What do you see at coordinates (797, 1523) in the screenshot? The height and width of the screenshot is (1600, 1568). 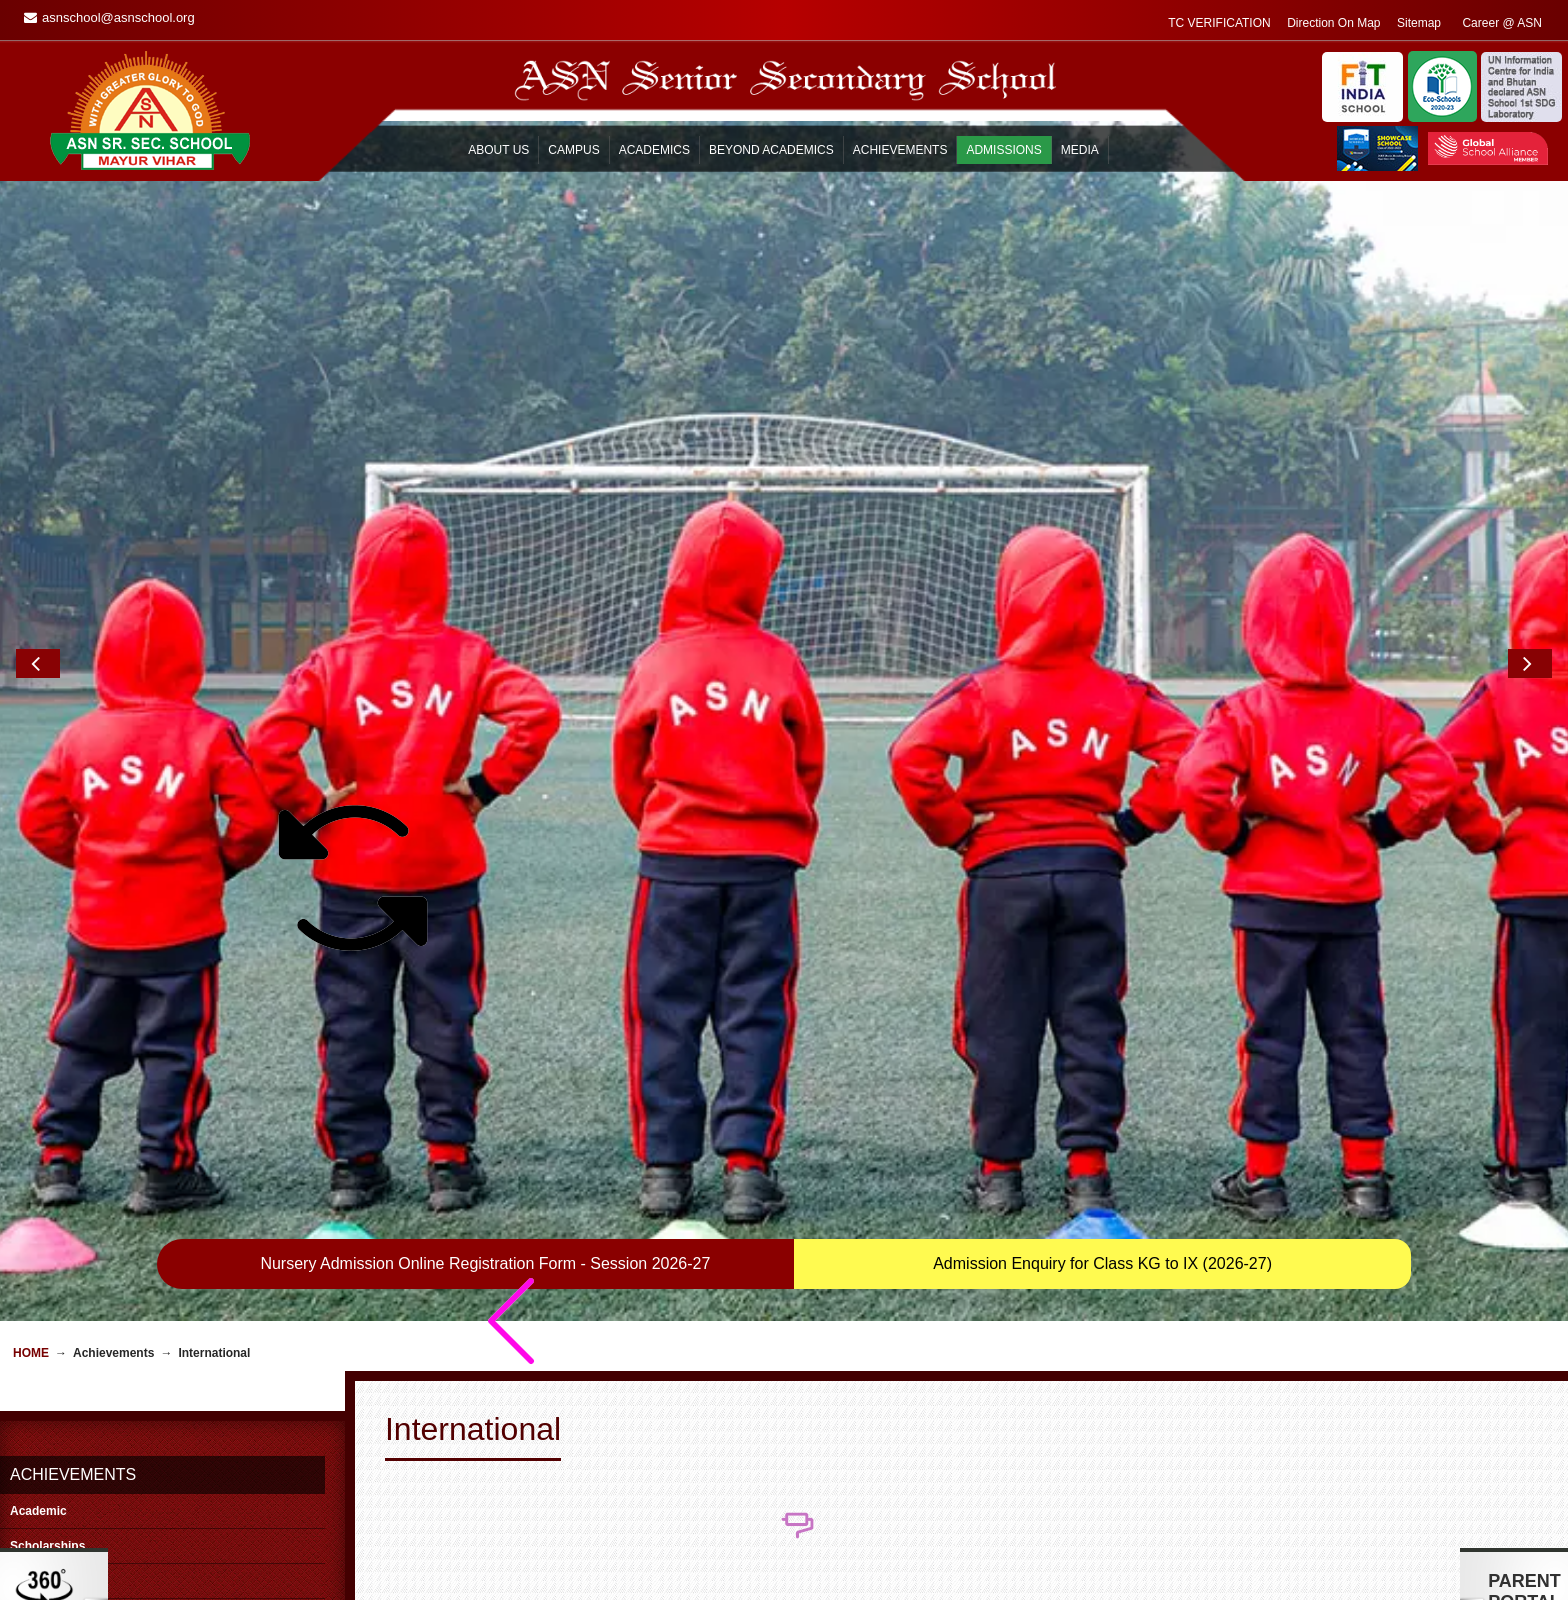 I see `customize theme or appearance settings` at bounding box center [797, 1523].